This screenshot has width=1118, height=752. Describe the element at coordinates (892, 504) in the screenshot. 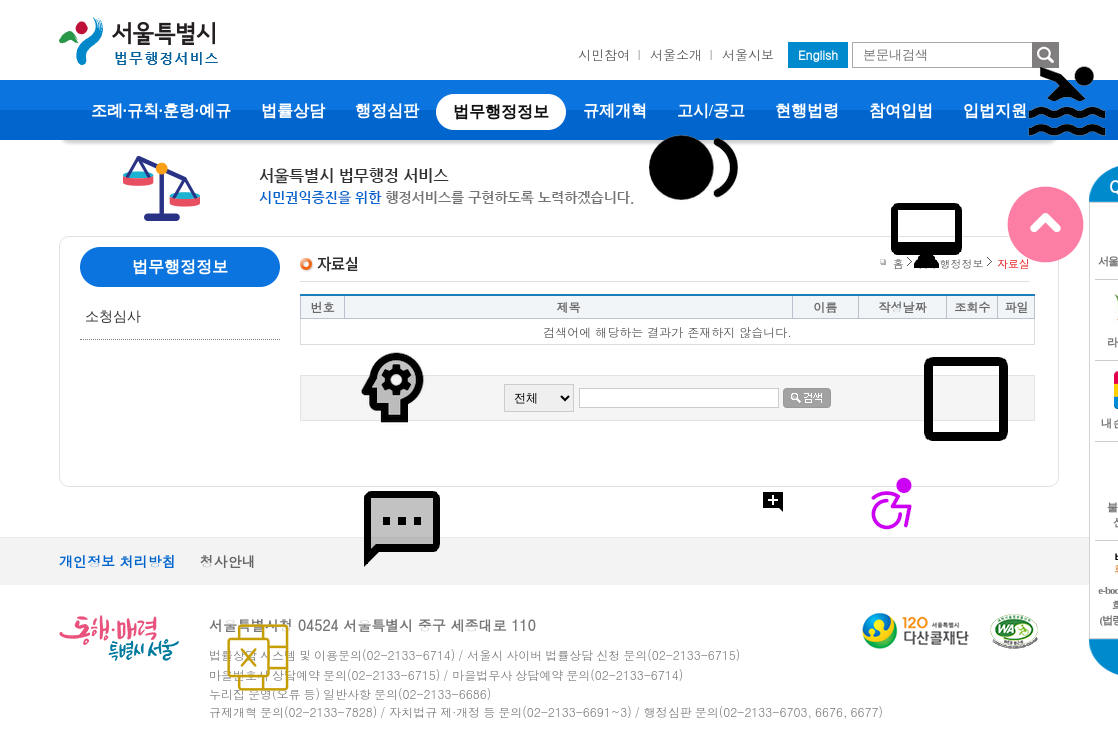

I see `indicates wheelchair accessible facilities` at that location.